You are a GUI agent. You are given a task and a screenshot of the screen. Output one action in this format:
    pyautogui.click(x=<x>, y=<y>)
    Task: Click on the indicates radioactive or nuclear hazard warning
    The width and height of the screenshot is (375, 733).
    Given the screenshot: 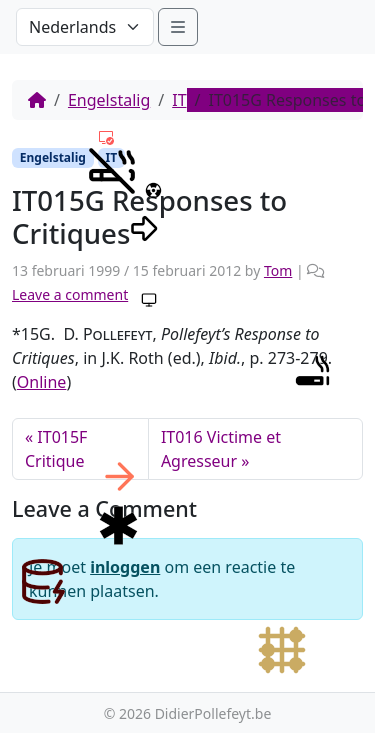 What is the action you would take?
    pyautogui.click(x=153, y=190)
    